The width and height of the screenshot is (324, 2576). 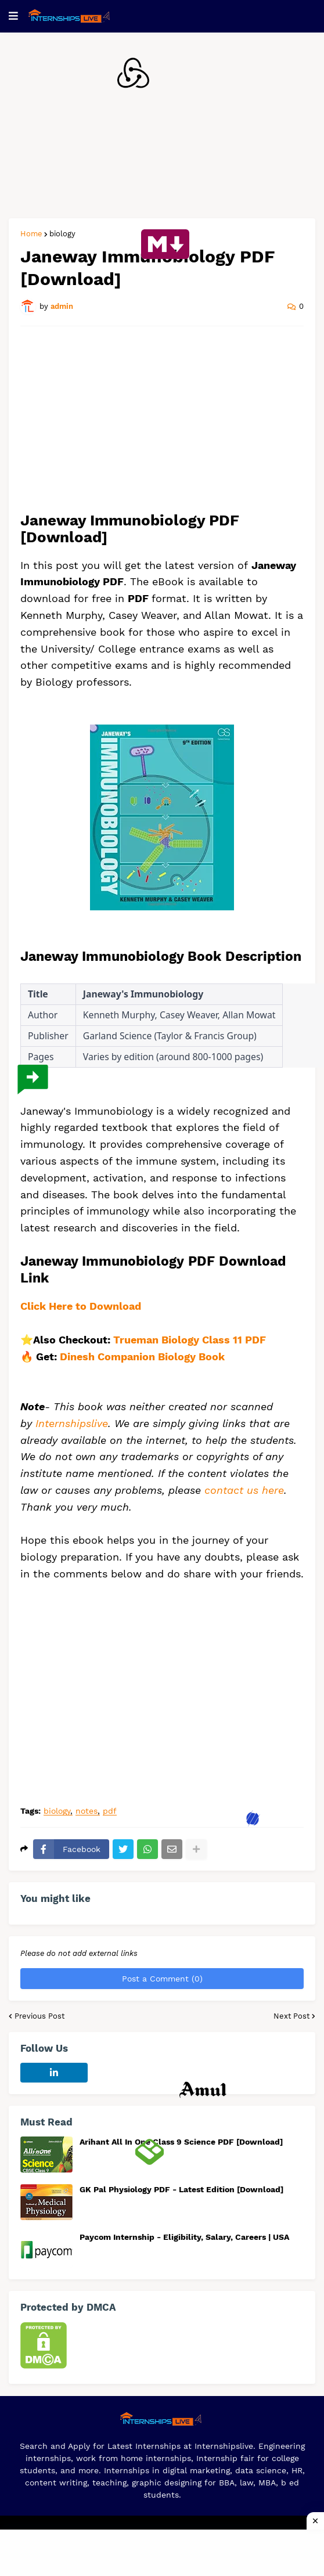 I want to click on forward a chat message, so click(x=33, y=1078).